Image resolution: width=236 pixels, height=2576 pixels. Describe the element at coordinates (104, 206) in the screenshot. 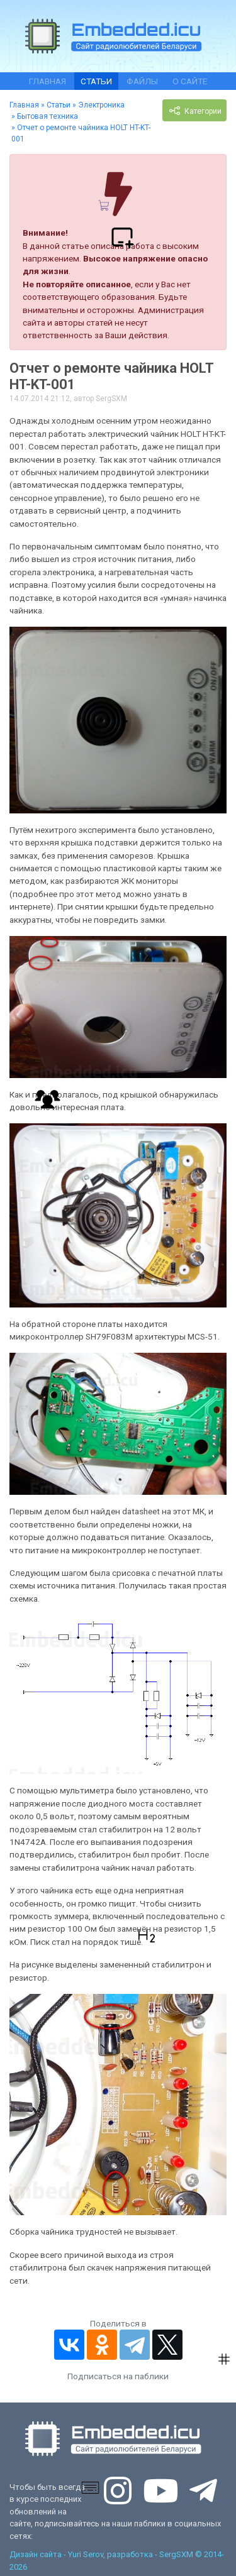

I see `view your shopping cart` at that location.